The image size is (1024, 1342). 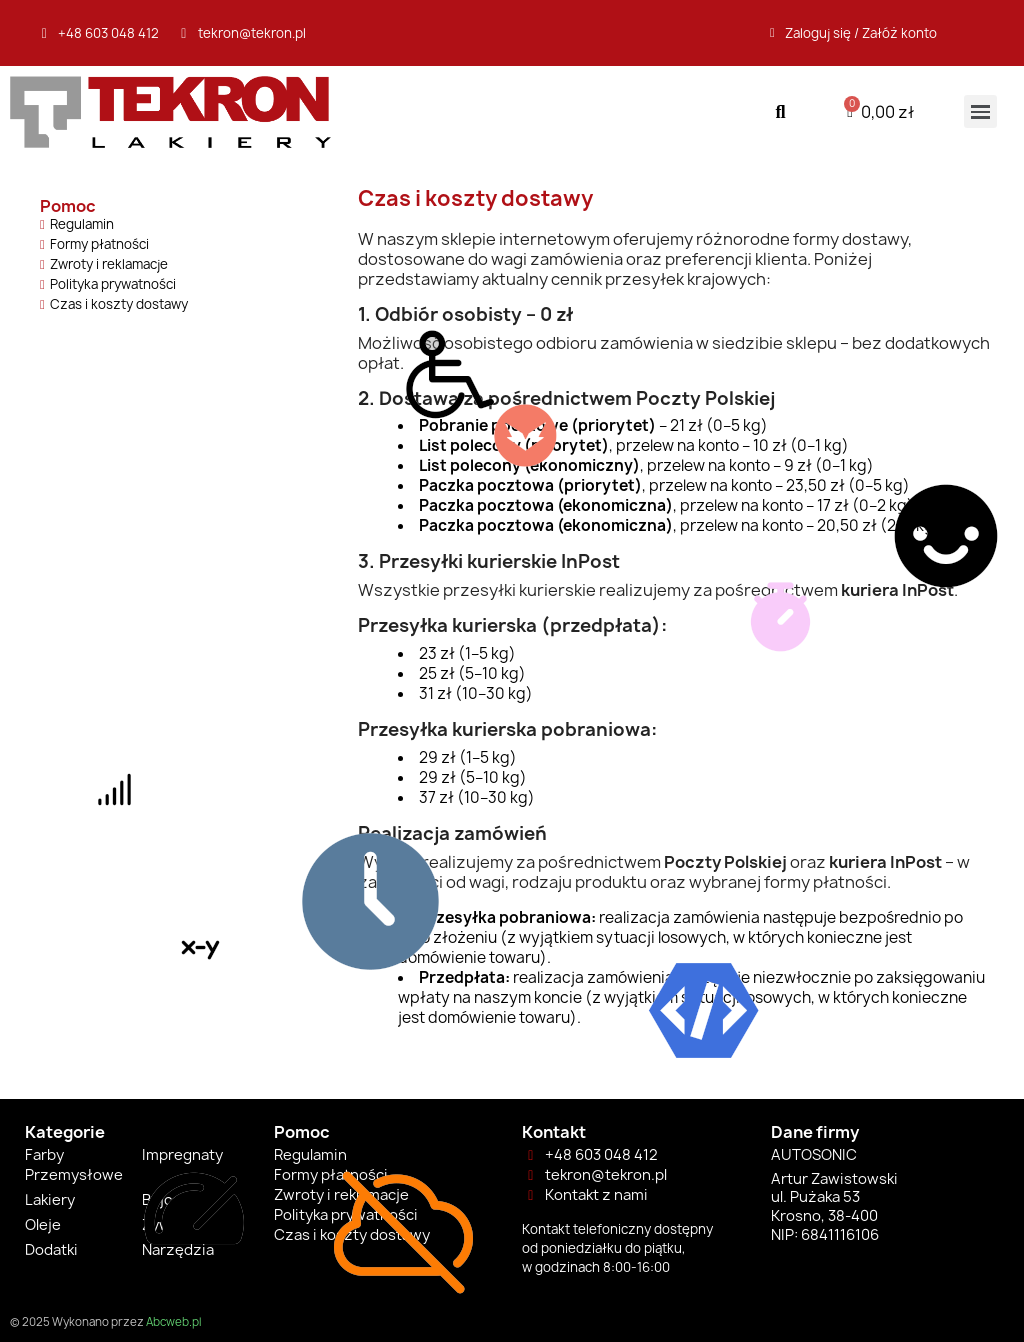 What do you see at coordinates (200, 947) in the screenshot?
I see `subtract y value from x in a calculation` at bounding box center [200, 947].